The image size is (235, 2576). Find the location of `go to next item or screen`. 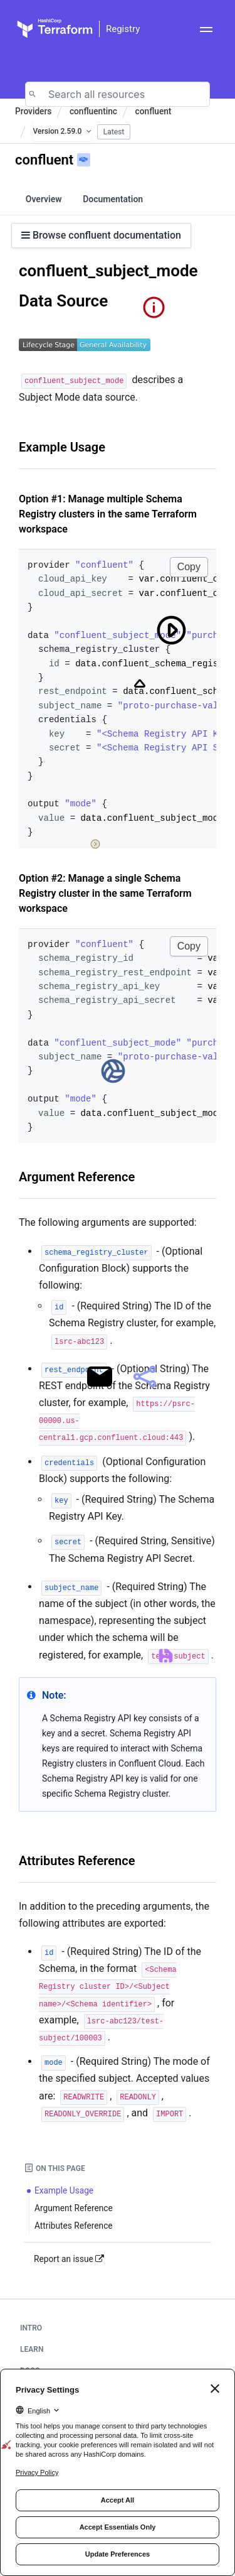

go to next item or screen is located at coordinates (95, 844).